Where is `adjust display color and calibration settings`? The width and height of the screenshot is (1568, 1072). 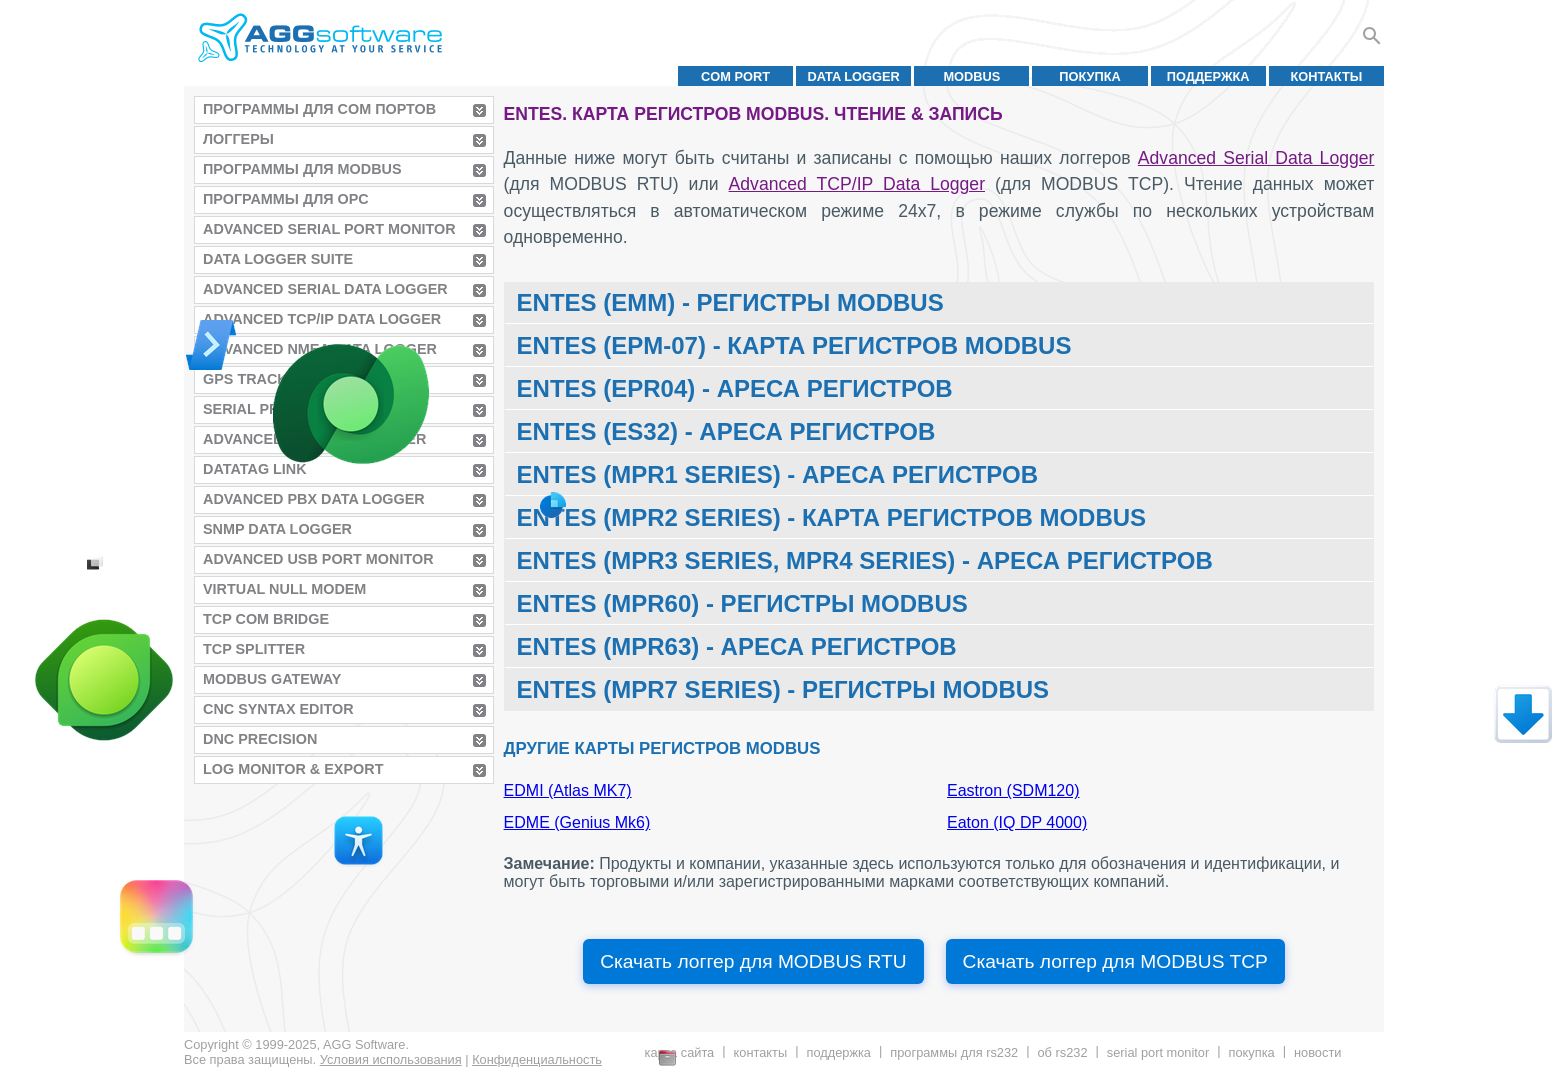
adjust display color and calibration settings is located at coordinates (156, 916).